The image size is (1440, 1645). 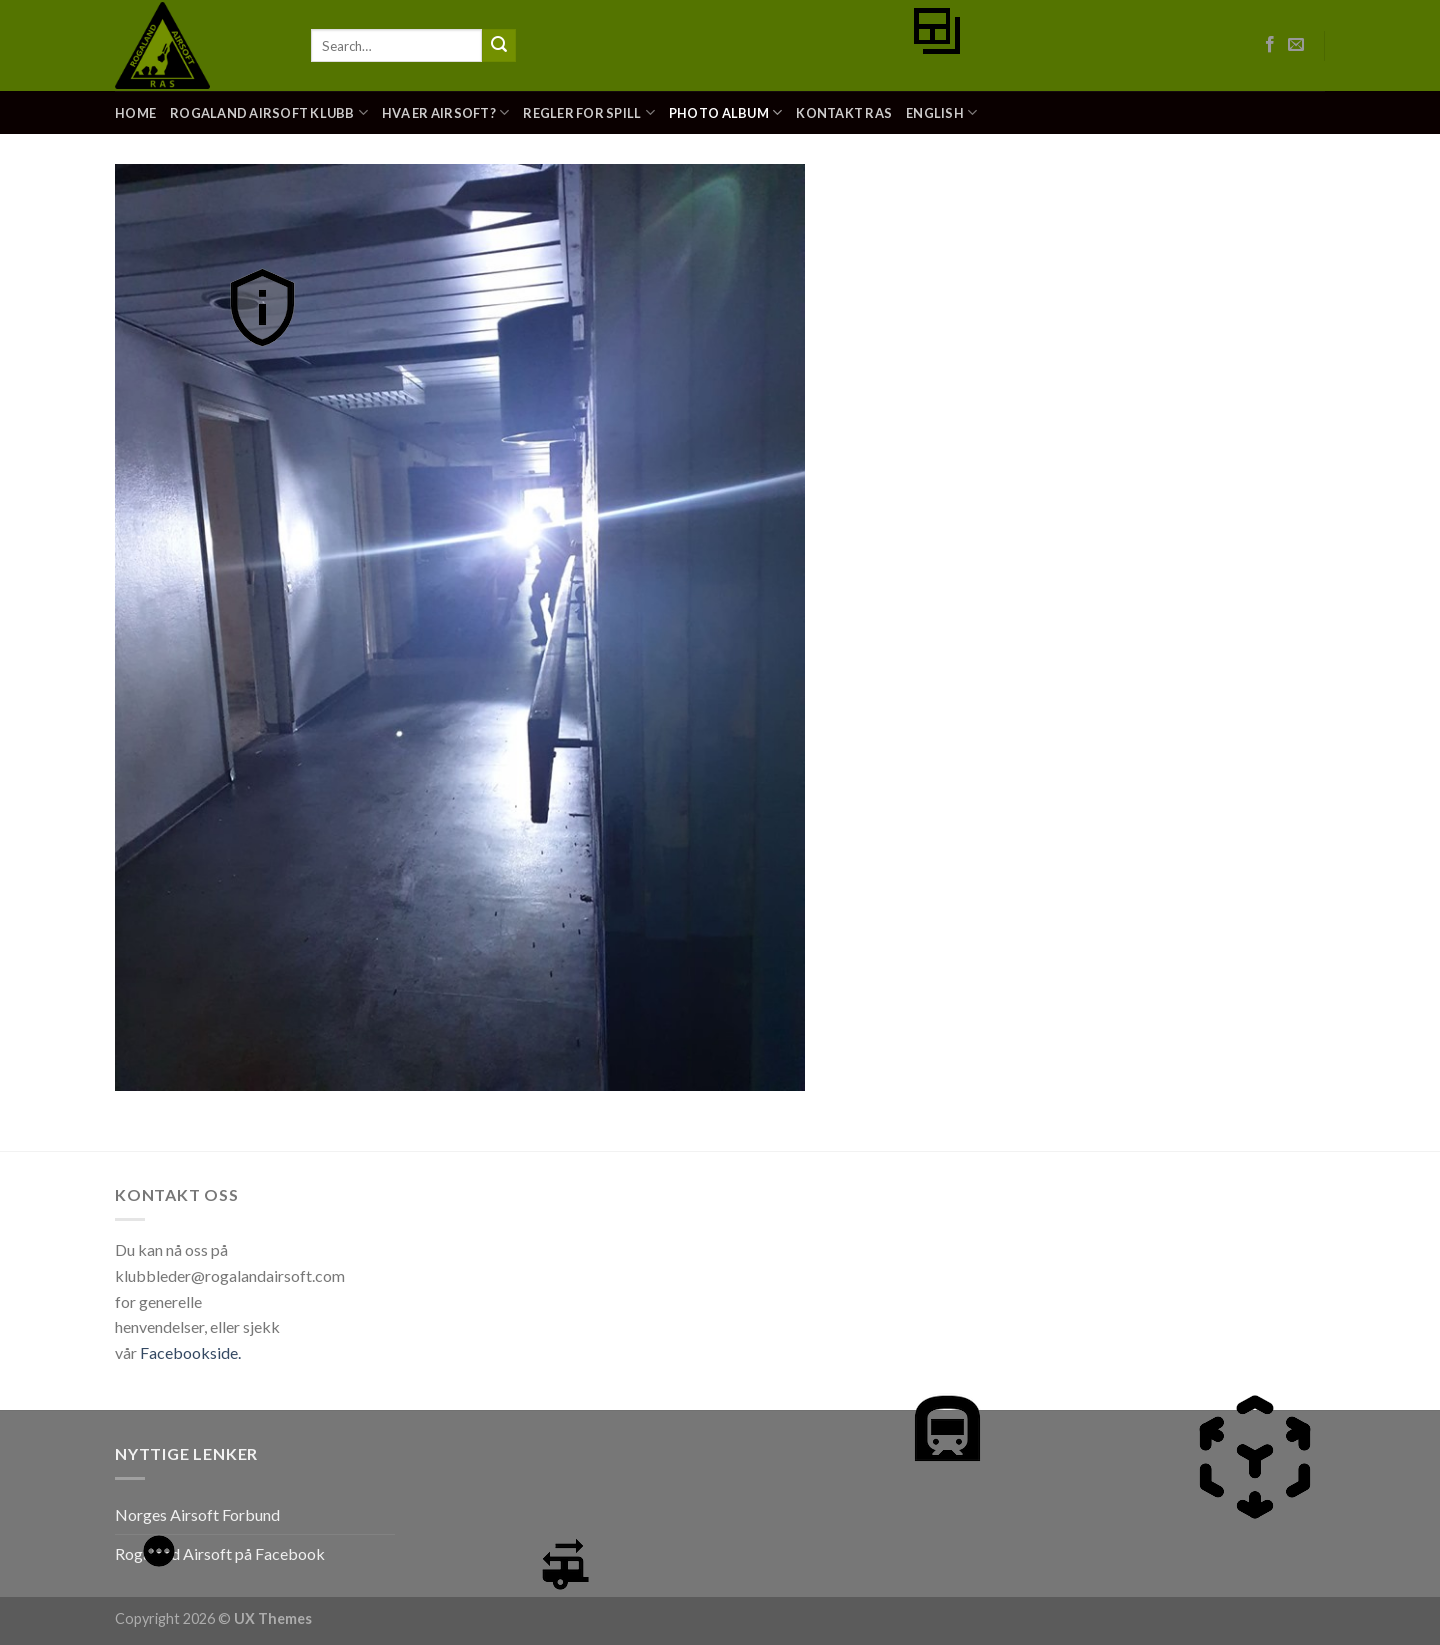 I want to click on rv hookup available at this location, so click(x=563, y=1564).